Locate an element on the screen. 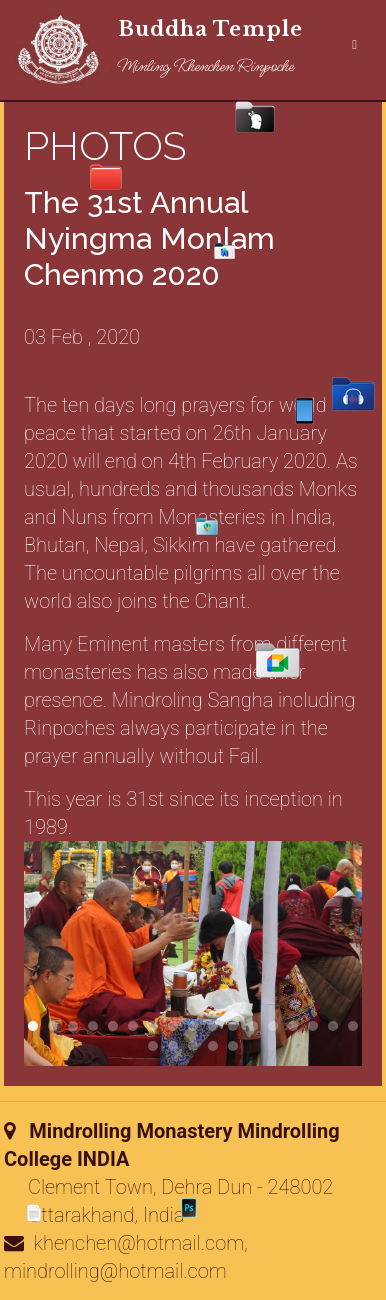 The width and height of the screenshot is (386, 1300). iPad Mini 3 device icon in system settings is located at coordinates (304, 408).